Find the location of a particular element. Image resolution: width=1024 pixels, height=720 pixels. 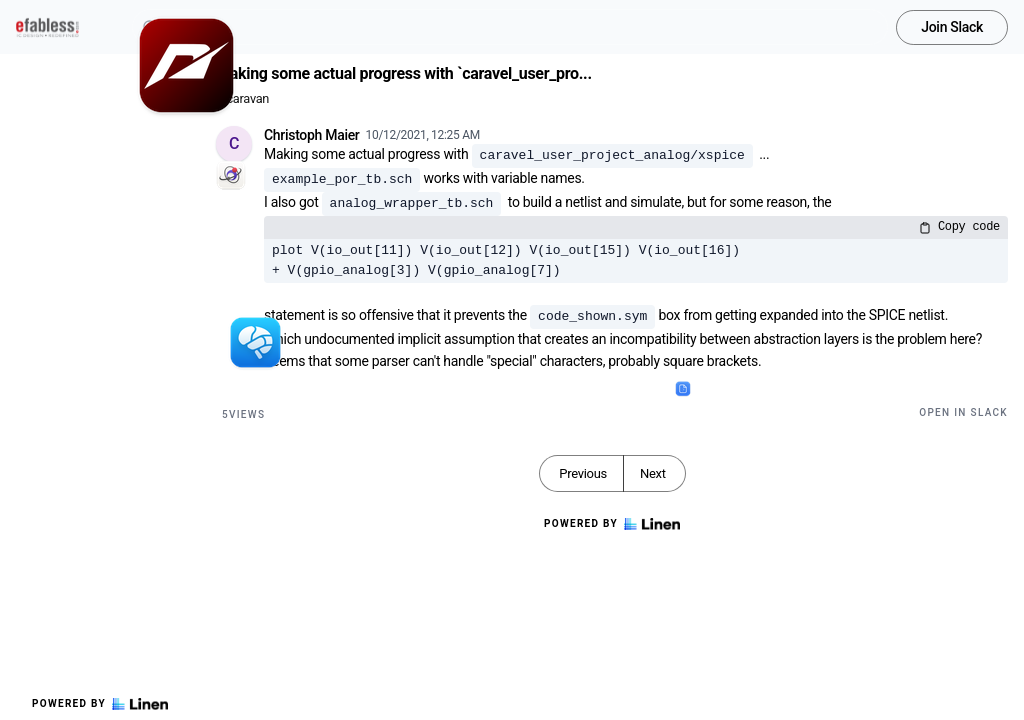

open gbrainy brain training app is located at coordinates (255, 342).